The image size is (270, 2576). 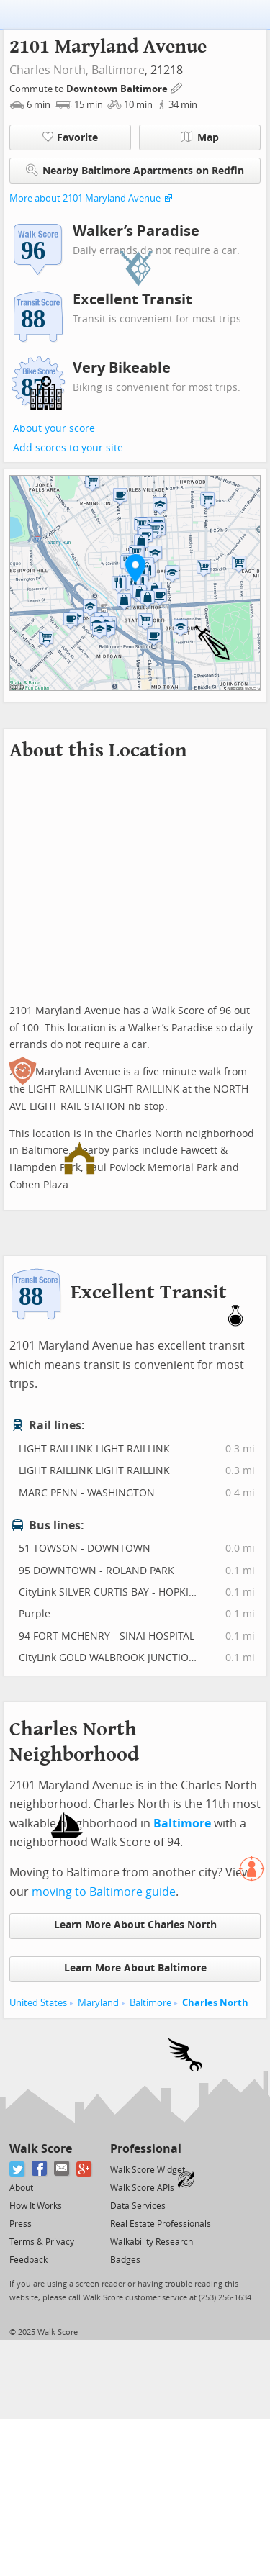 What do you see at coordinates (79, 1157) in the screenshot?
I see `access bridge-building or construction features` at bounding box center [79, 1157].